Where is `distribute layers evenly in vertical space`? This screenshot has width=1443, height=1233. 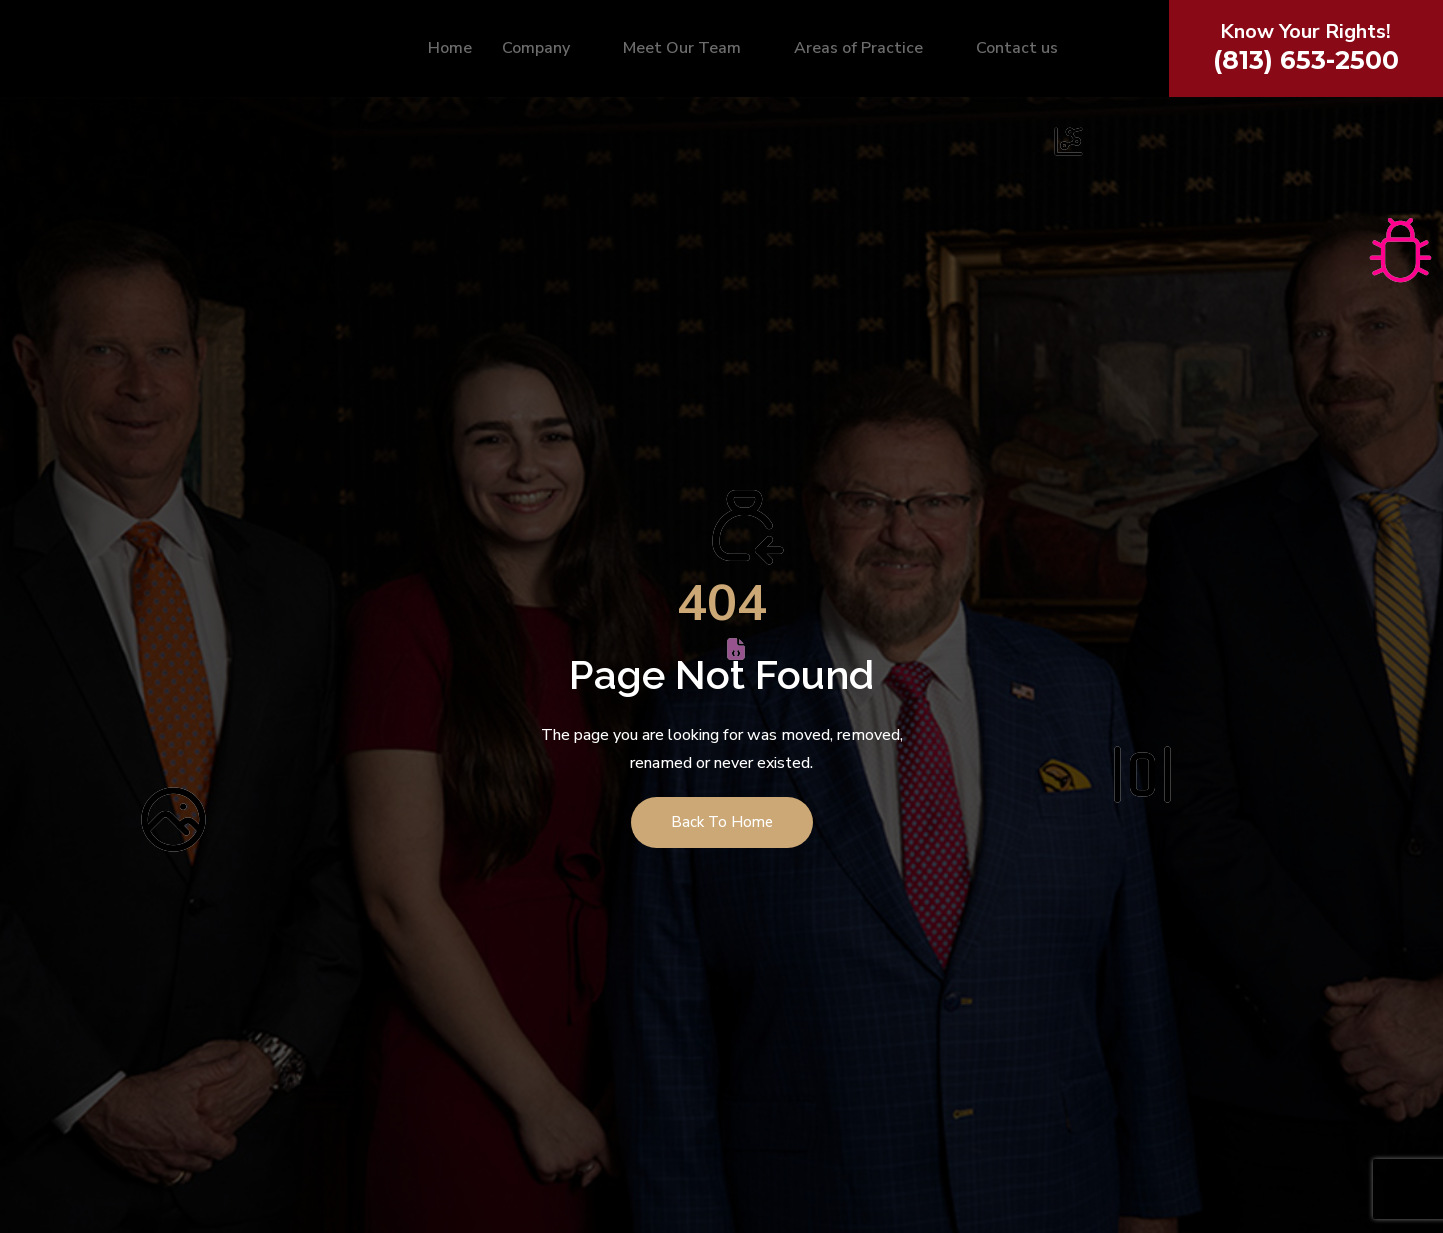
distribute layers evenly in vertical space is located at coordinates (1142, 774).